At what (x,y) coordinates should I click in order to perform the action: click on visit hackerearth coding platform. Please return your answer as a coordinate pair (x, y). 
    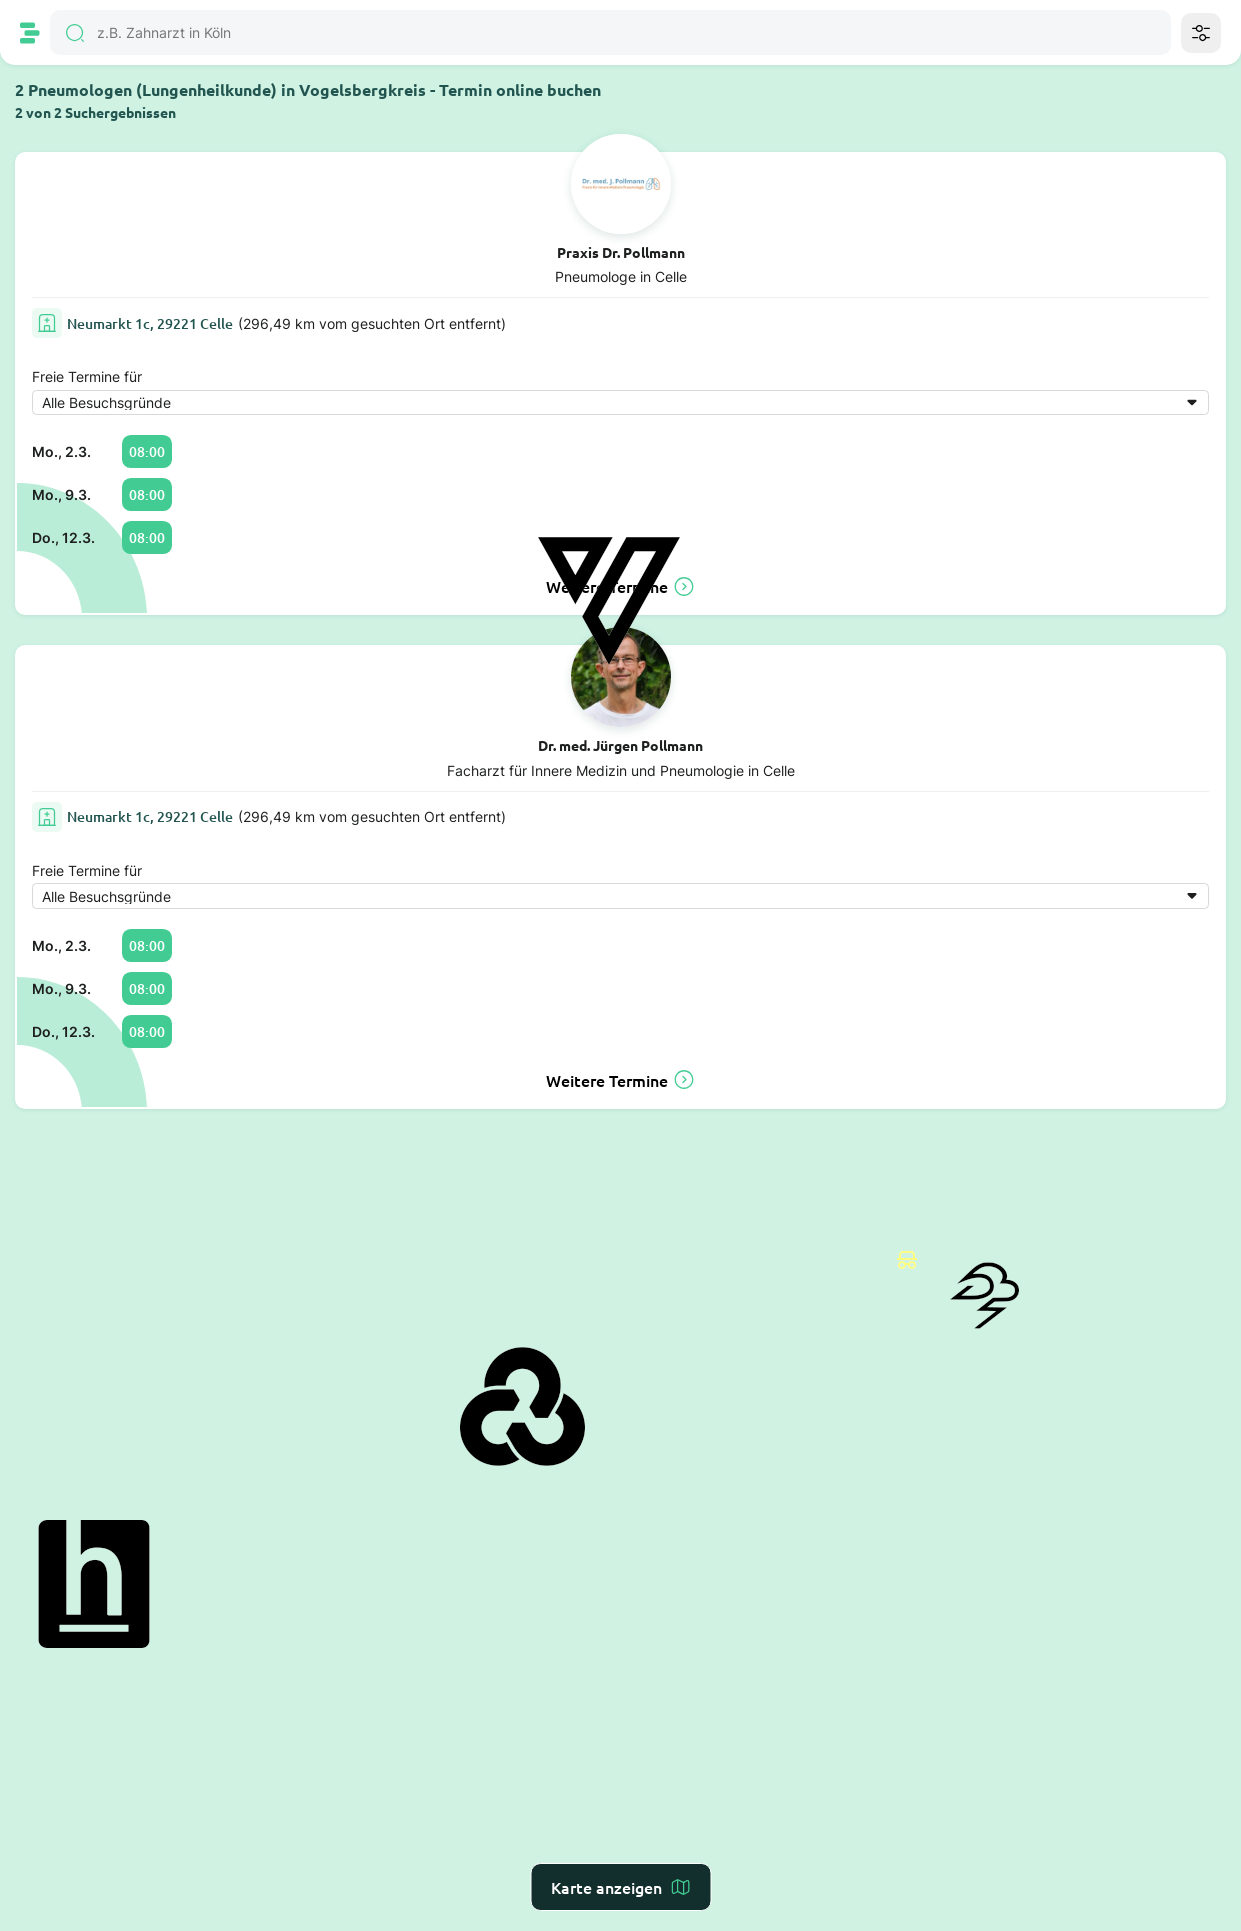
    Looking at the image, I should click on (94, 1584).